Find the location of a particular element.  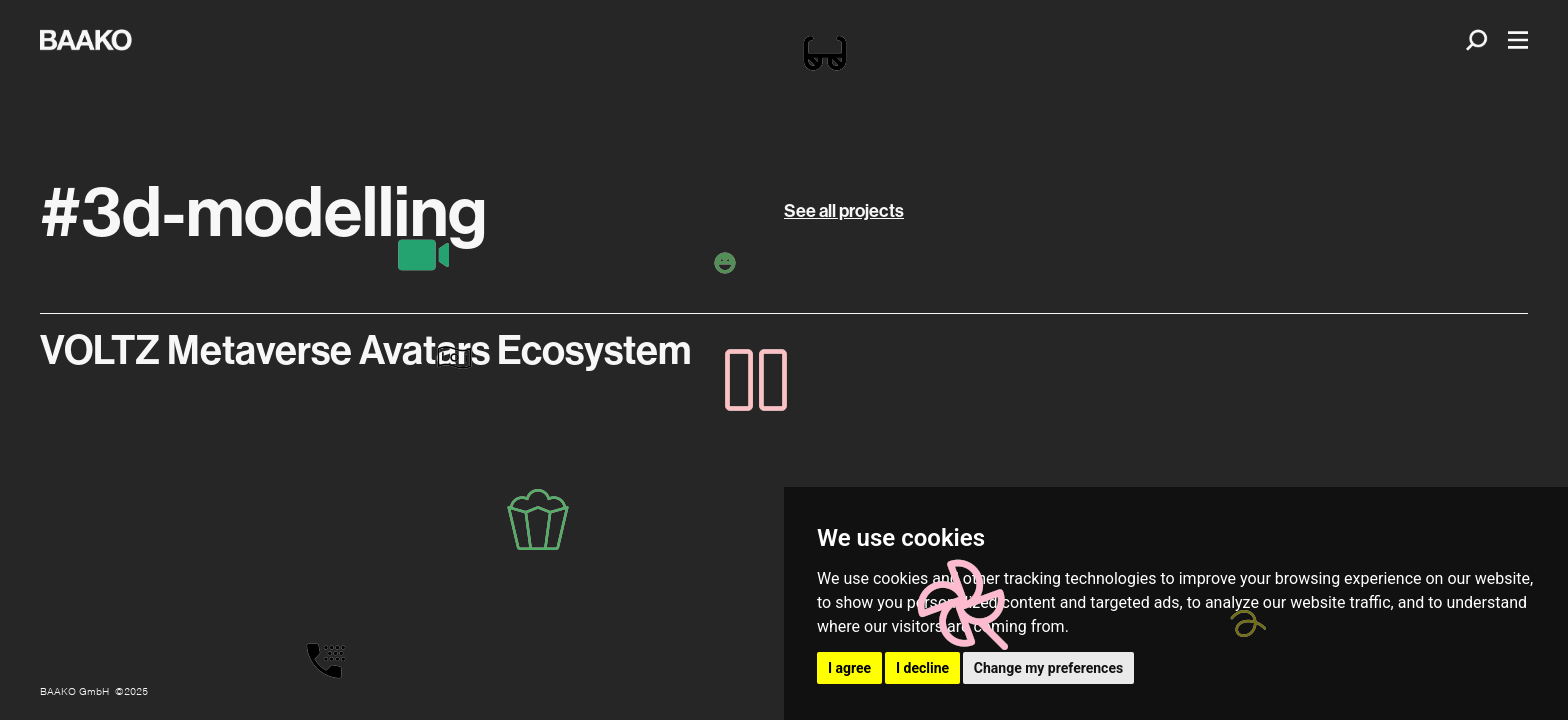

access TTY/text telephone services is located at coordinates (326, 661).